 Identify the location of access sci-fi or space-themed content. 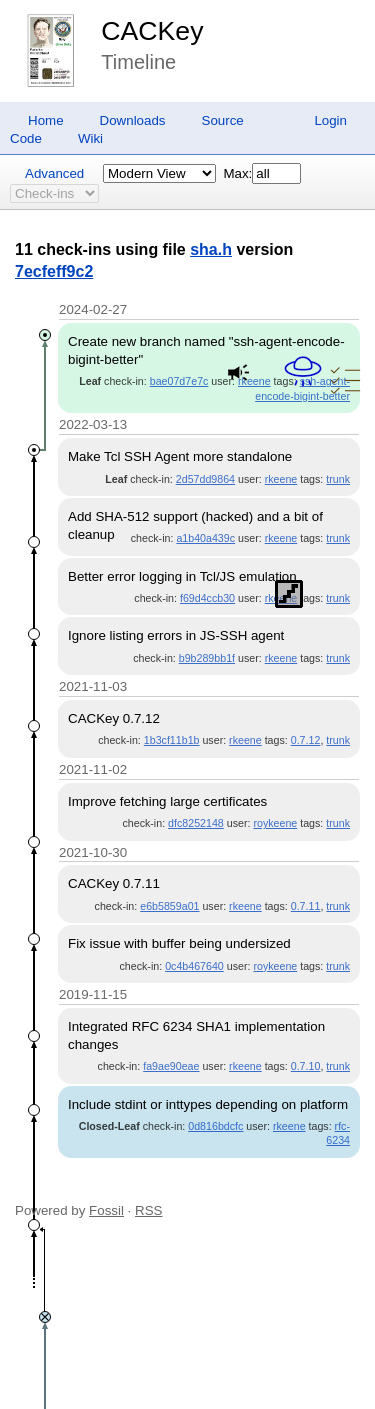
(303, 371).